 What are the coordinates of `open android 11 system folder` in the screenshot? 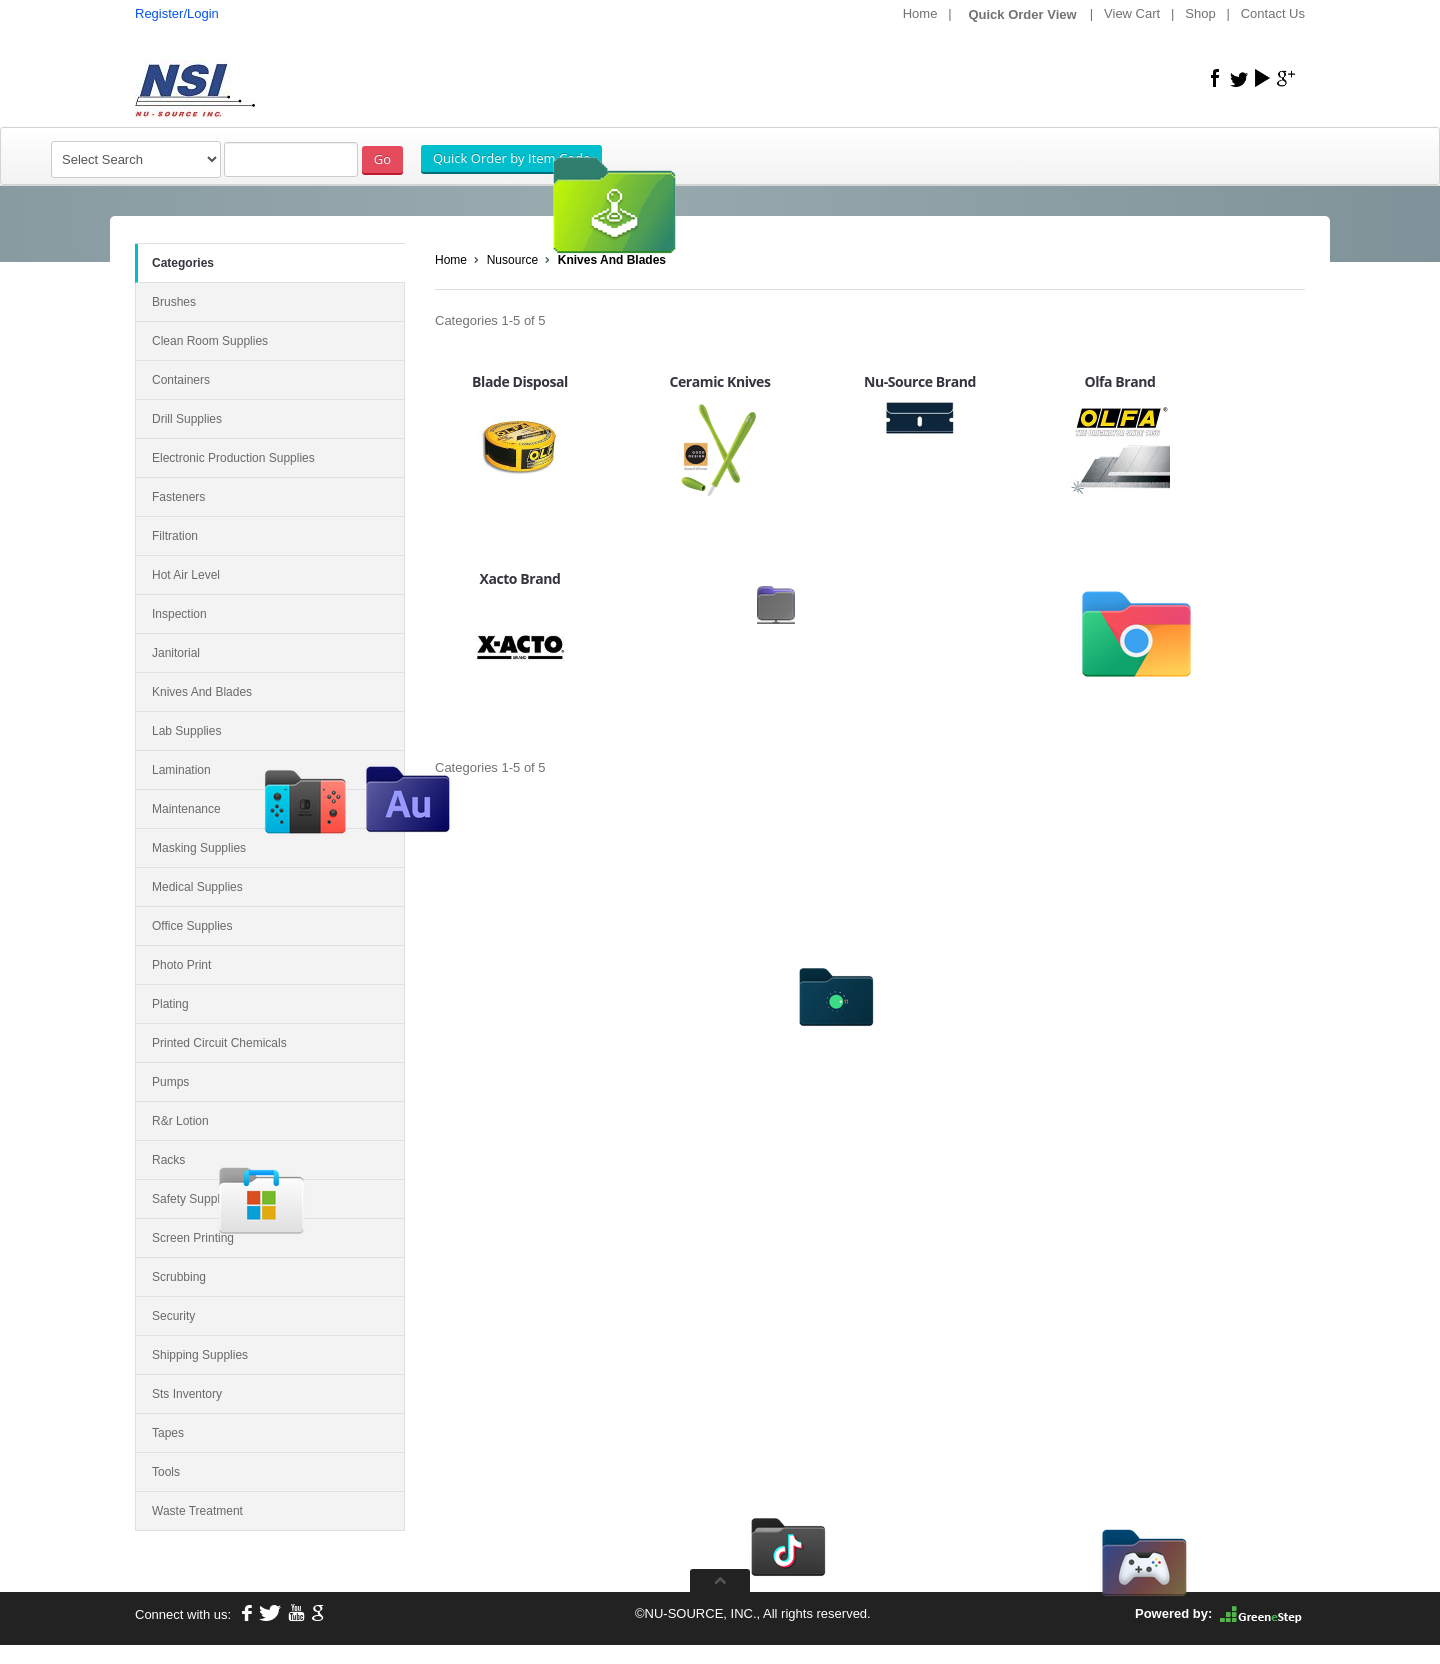 It's located at (836, 999).